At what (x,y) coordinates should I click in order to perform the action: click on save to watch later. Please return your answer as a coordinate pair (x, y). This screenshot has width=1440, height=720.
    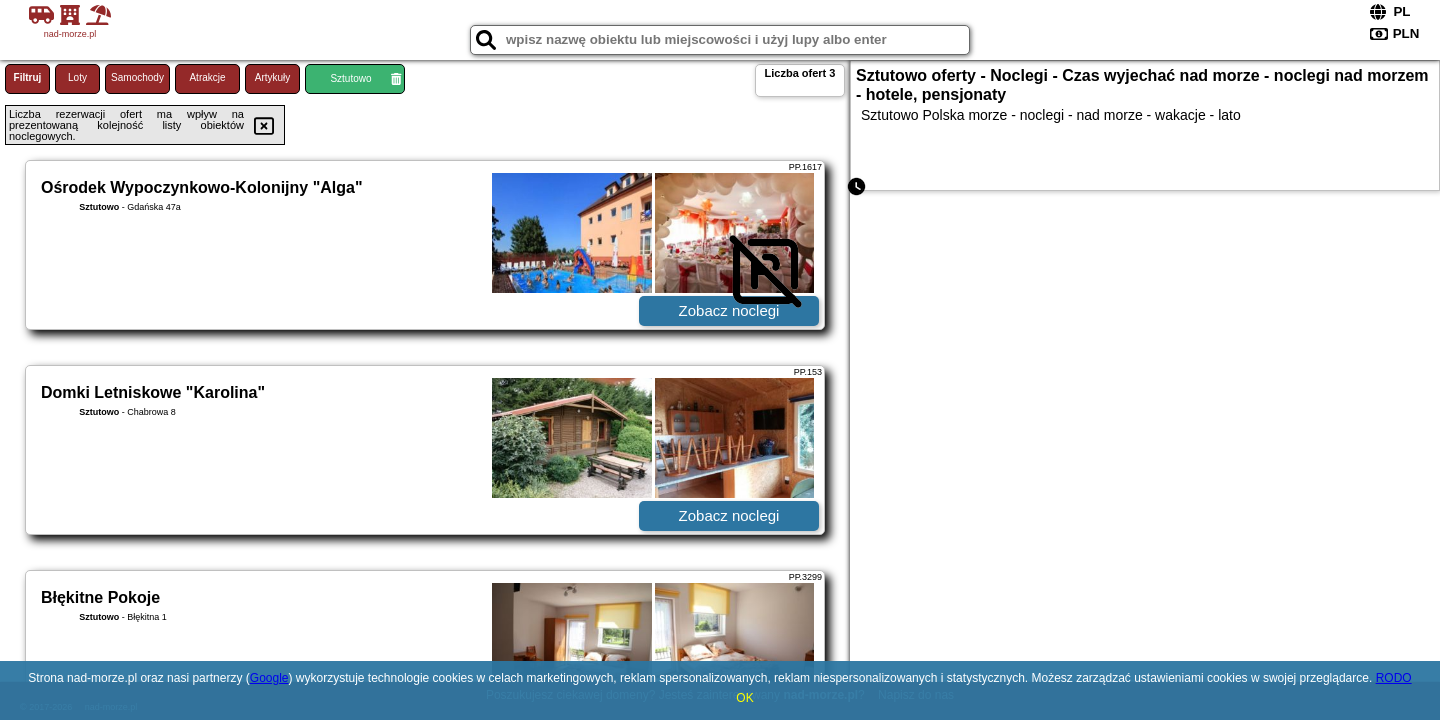
    Looking at the image, I should click on (856, 186).